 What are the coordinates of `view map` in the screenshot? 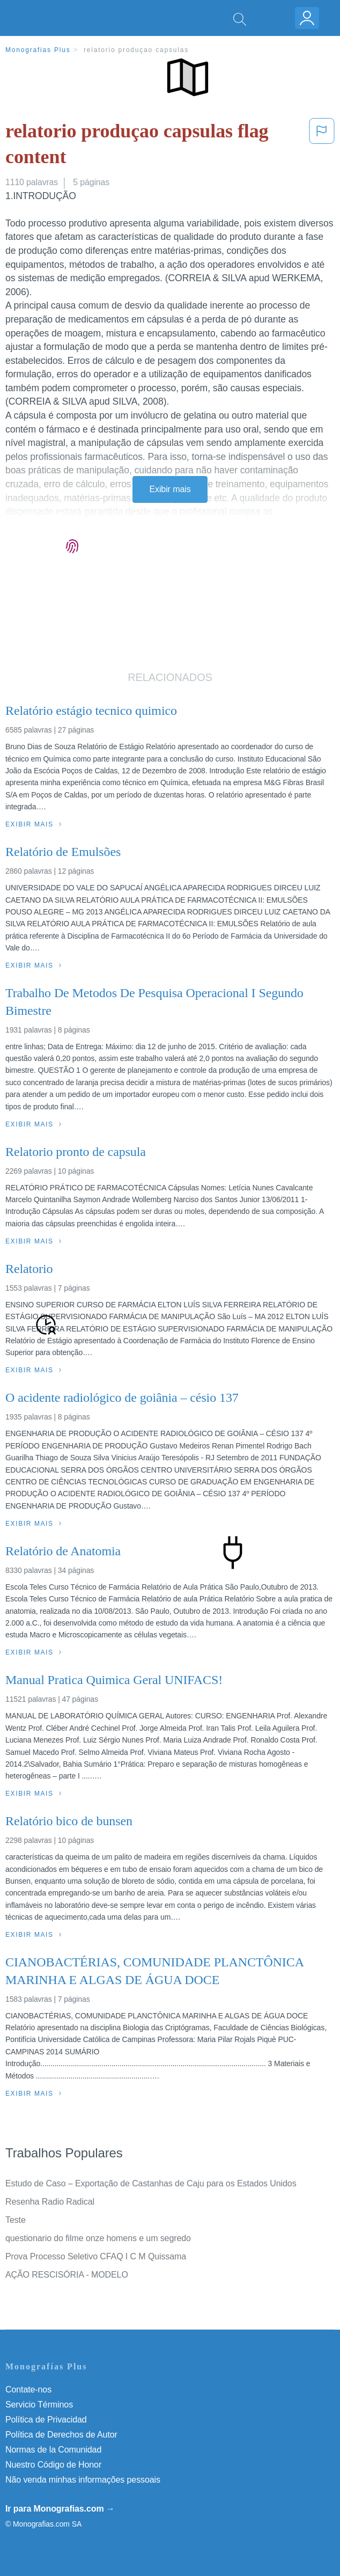 It's located at (188, 77).